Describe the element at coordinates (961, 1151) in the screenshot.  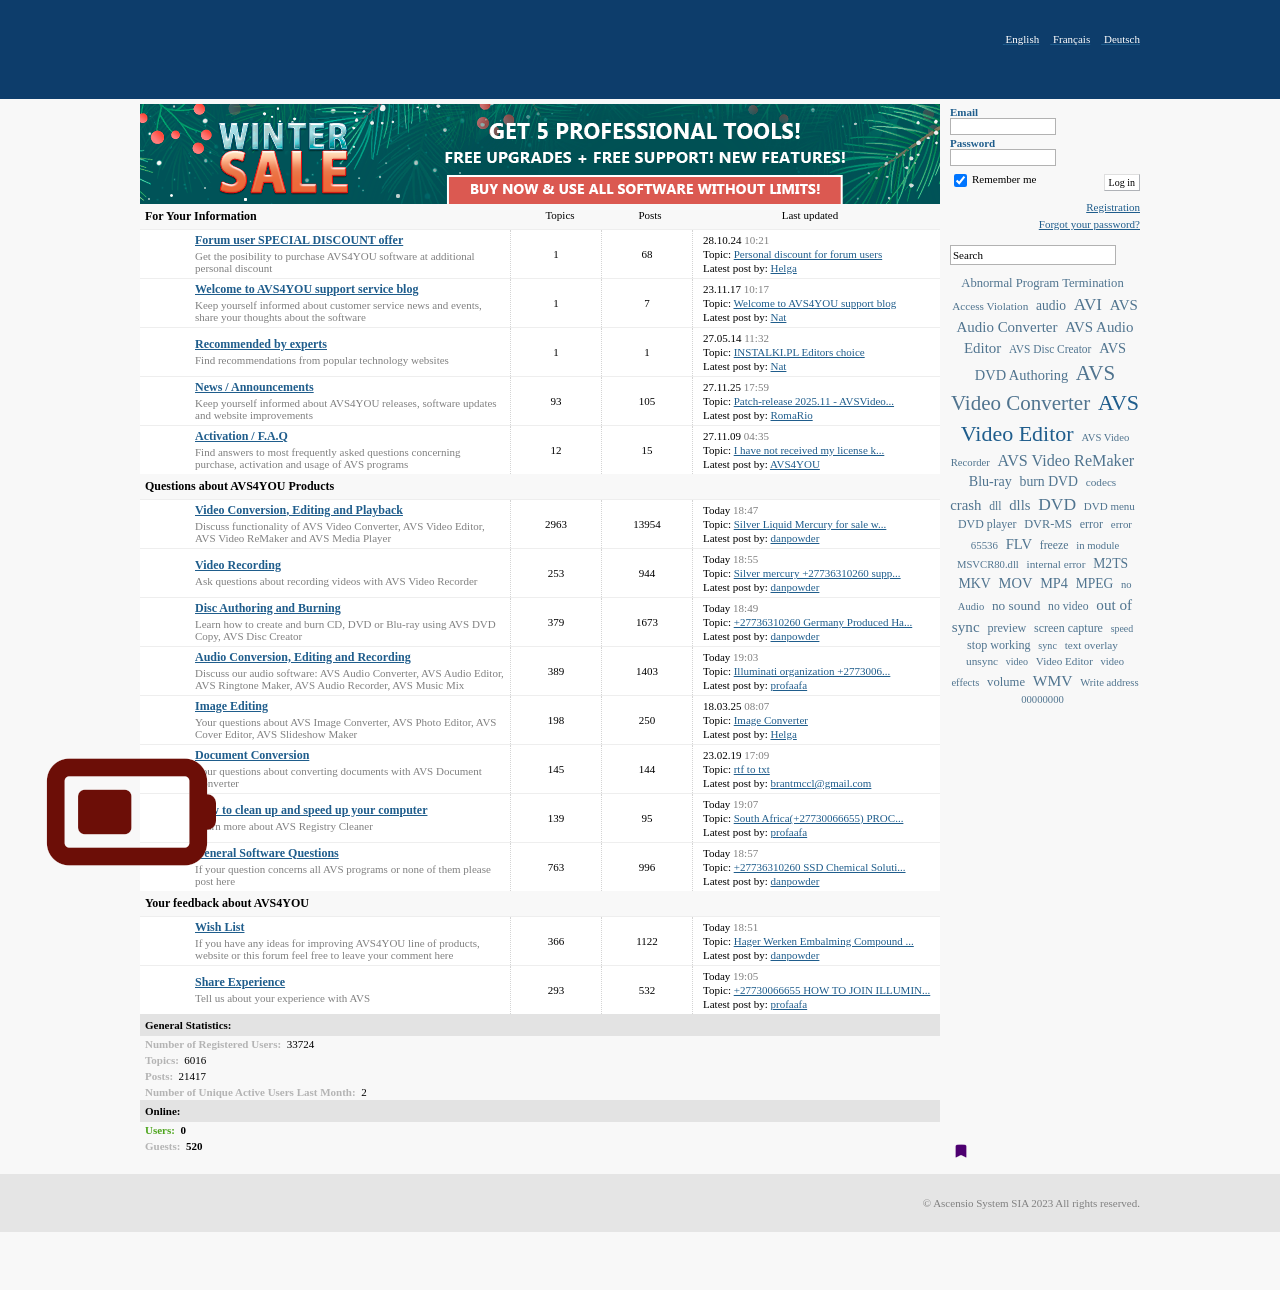
I see `save this item to your bookmarks` at that location.